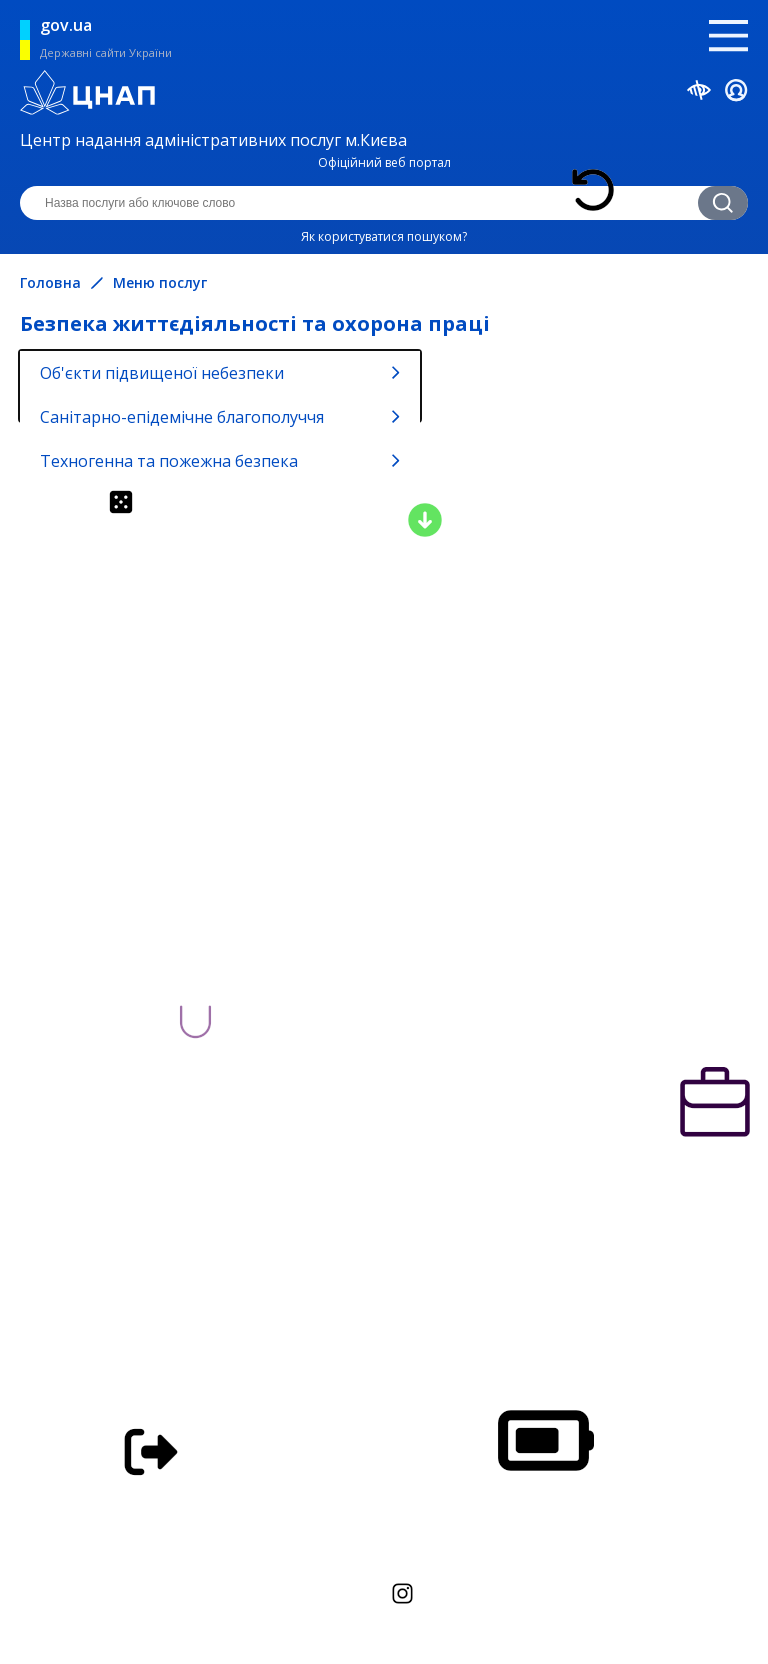 The width and height of the screenshot is (768, 1664). What do you see at coordinates (121, 502) in the screenshot?
I see `indicates a random or chance-based action` at bounding box center [121, 502].